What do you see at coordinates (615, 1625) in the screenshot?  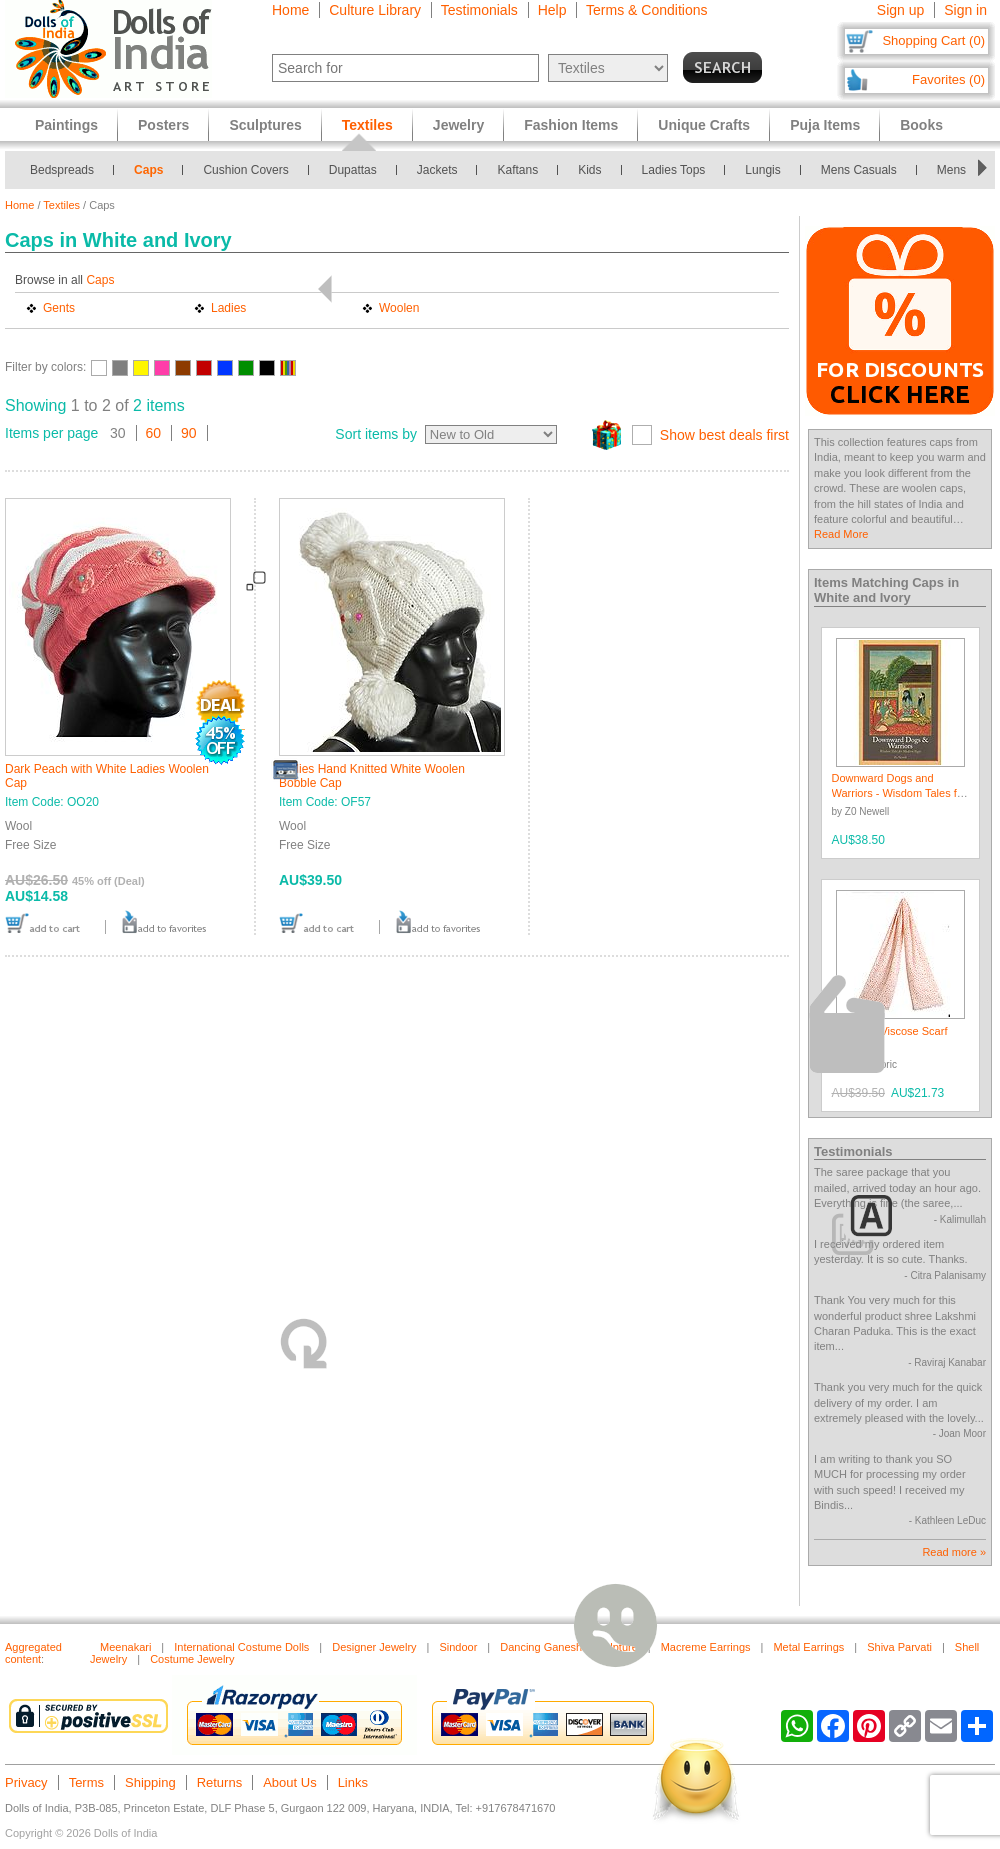 I see `indicates confusion or uncertainty about an action` at bounding box center [615, 1625].